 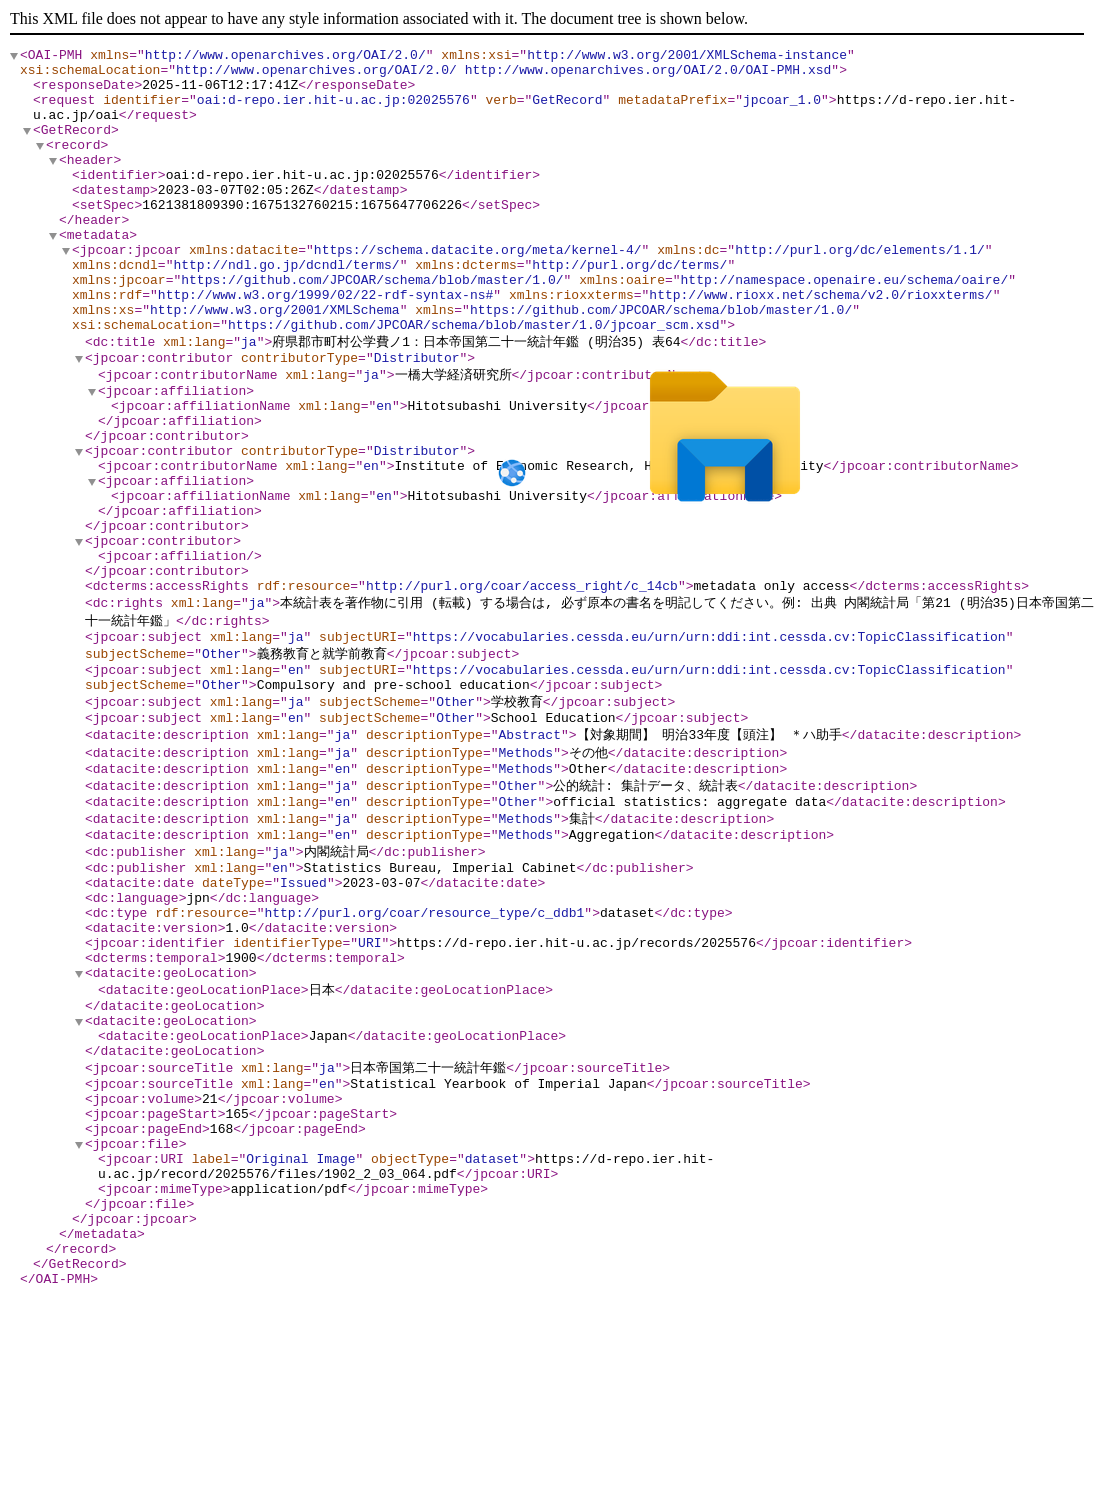 I want to click on open windows file explorer, so click(x=725, y=434).